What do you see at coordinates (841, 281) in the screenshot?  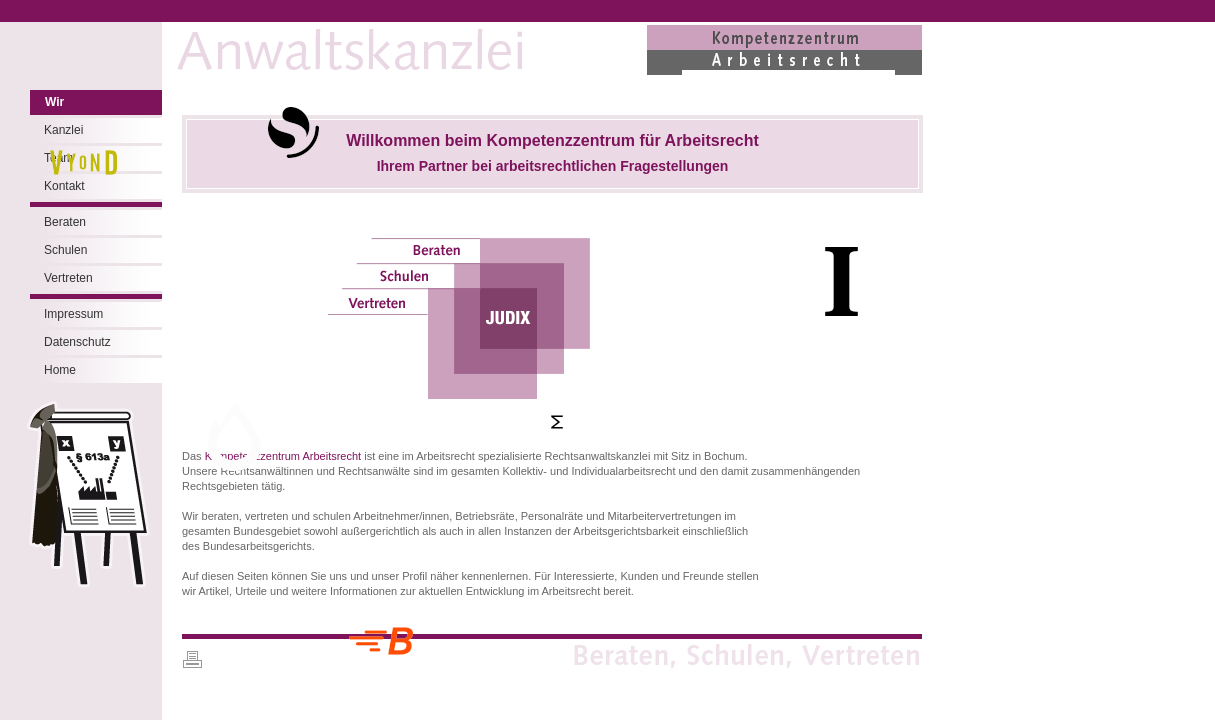 I see `open instapaper app` at bounding box center [841, 281].